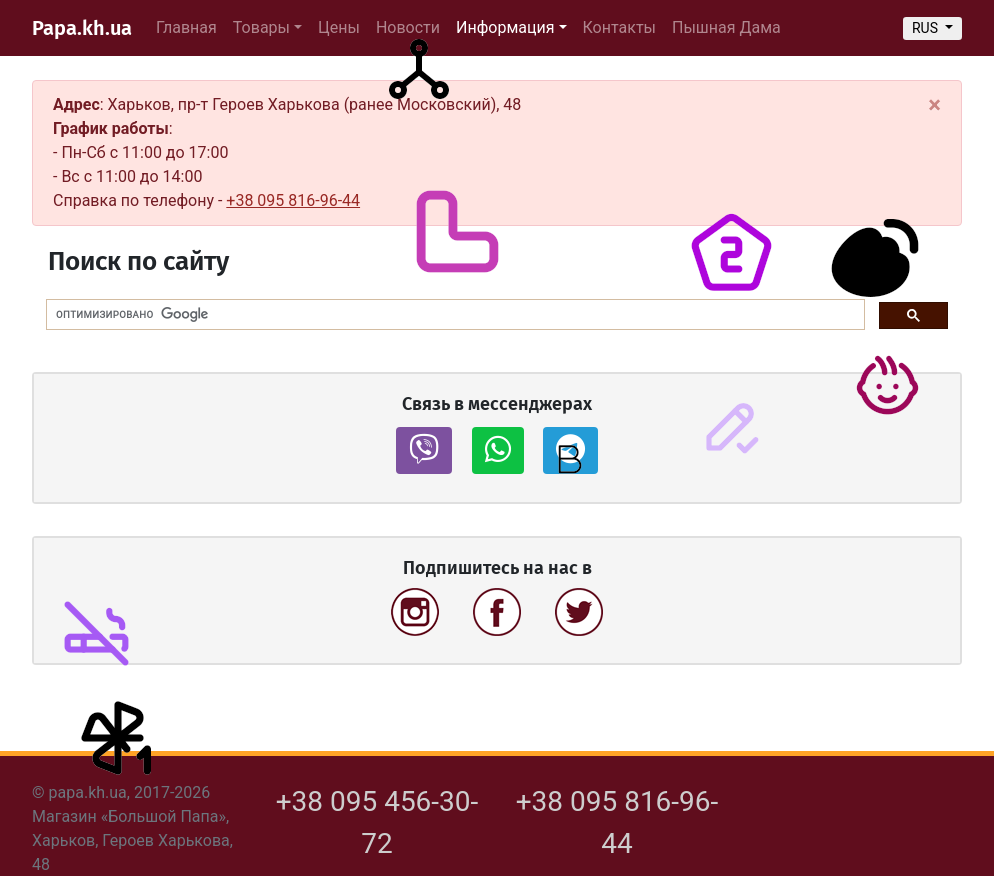  Describe the element at coordinates (731, 254) in the screenshot. I see `indicates step 2 in a multi-step process` at that location.